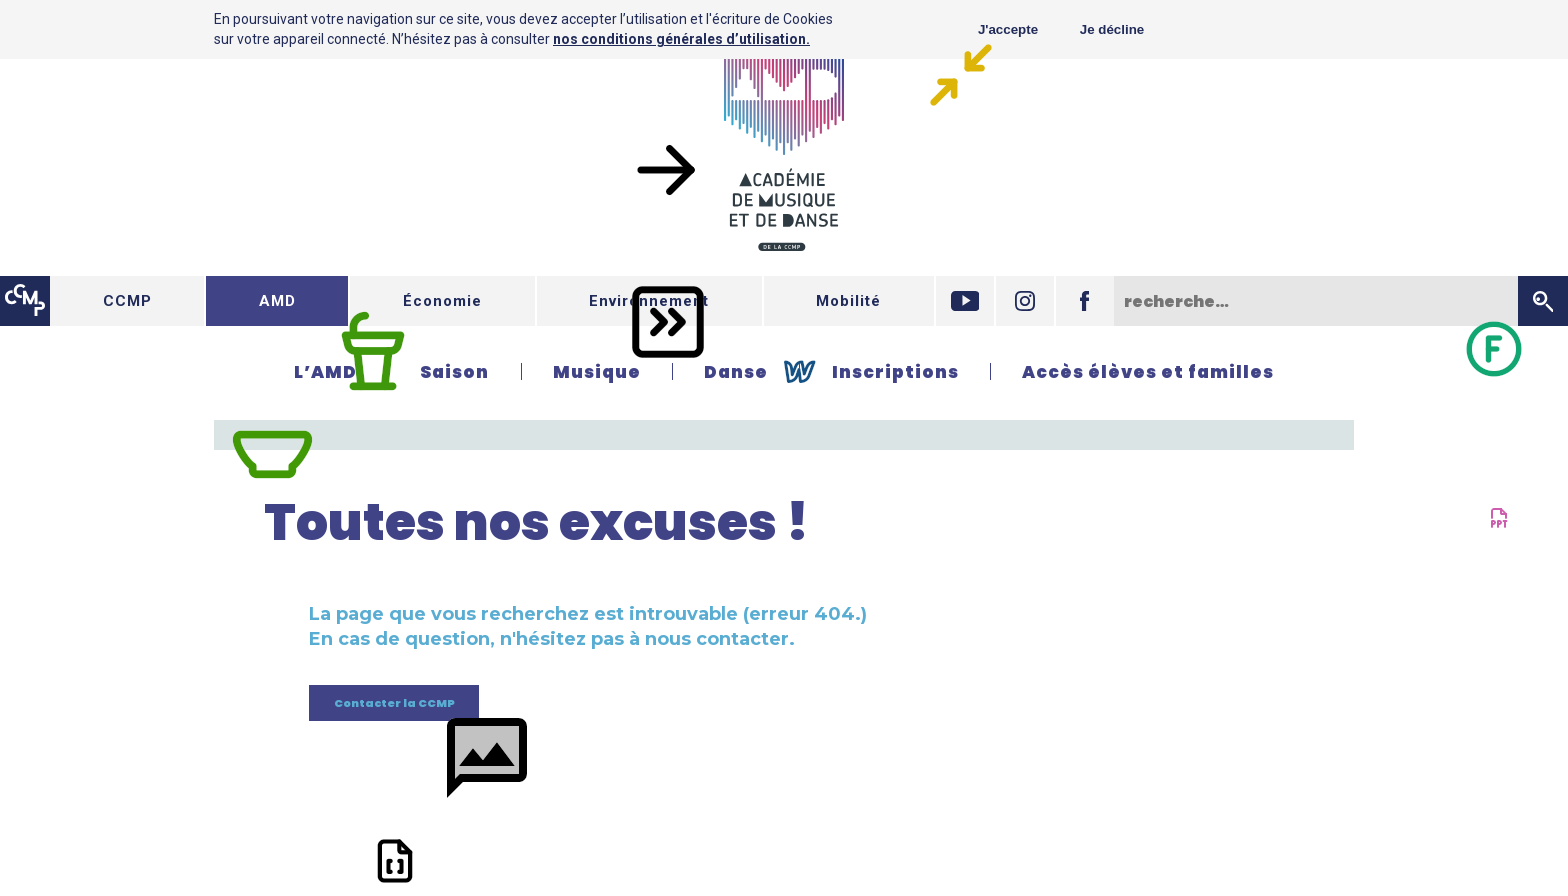 The width and height of the screenshot is (1568, 896). What do you see at coordinates (395, 861) in the screenshot?
I see `view source code file` at bounding box center [395, 861].